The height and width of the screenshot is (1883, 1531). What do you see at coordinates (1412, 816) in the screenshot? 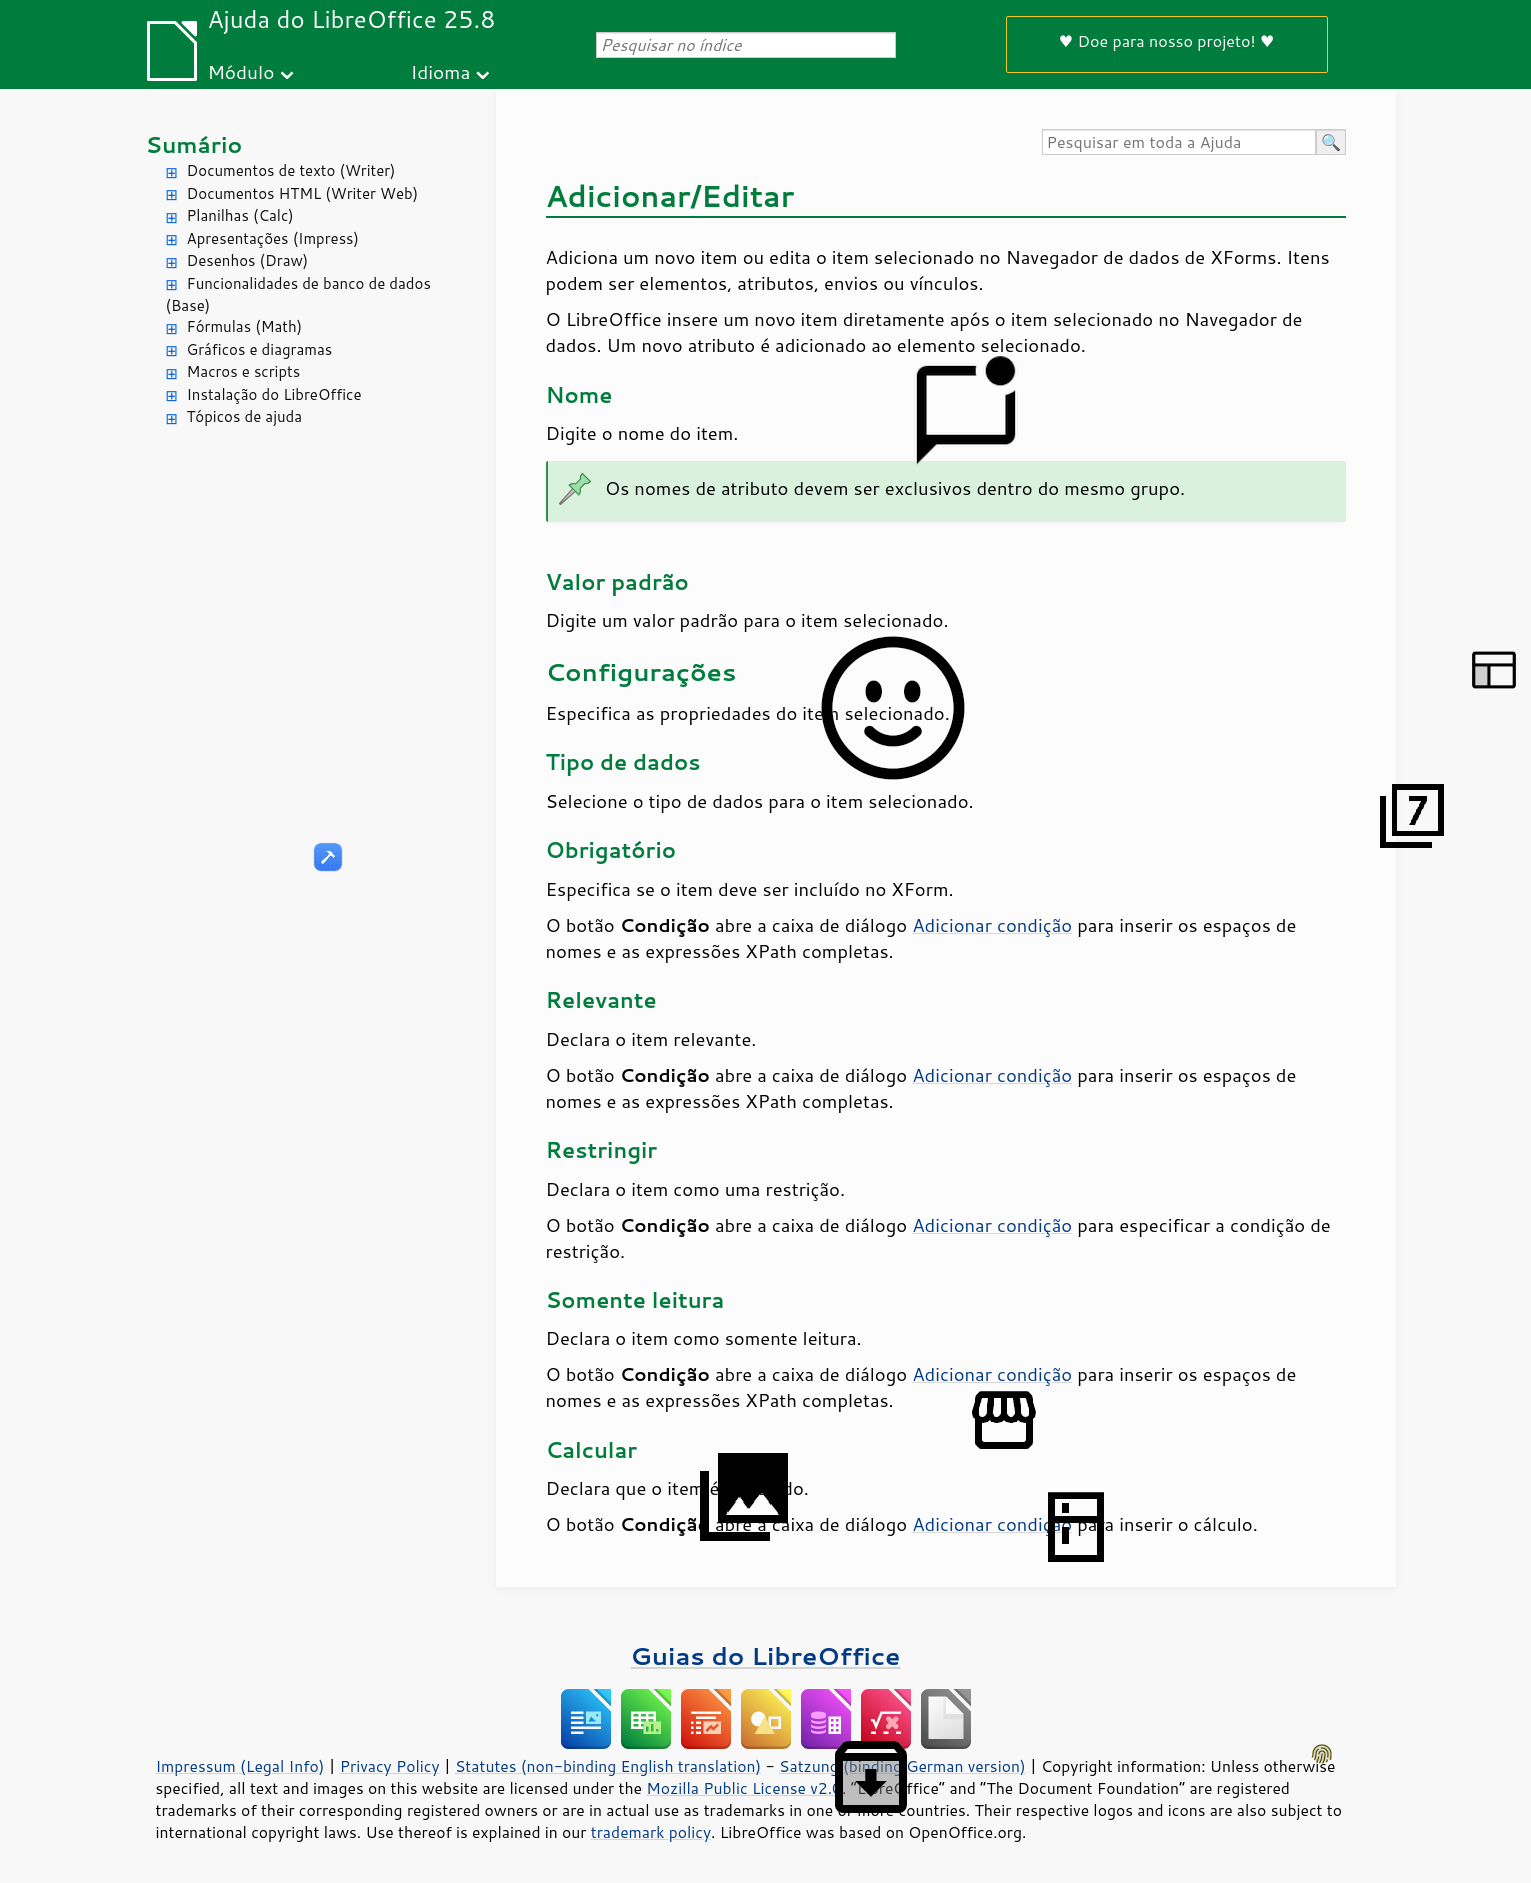
I see `indicates item 7 in a numbered series or filter` at bounding box center [1412, 816].